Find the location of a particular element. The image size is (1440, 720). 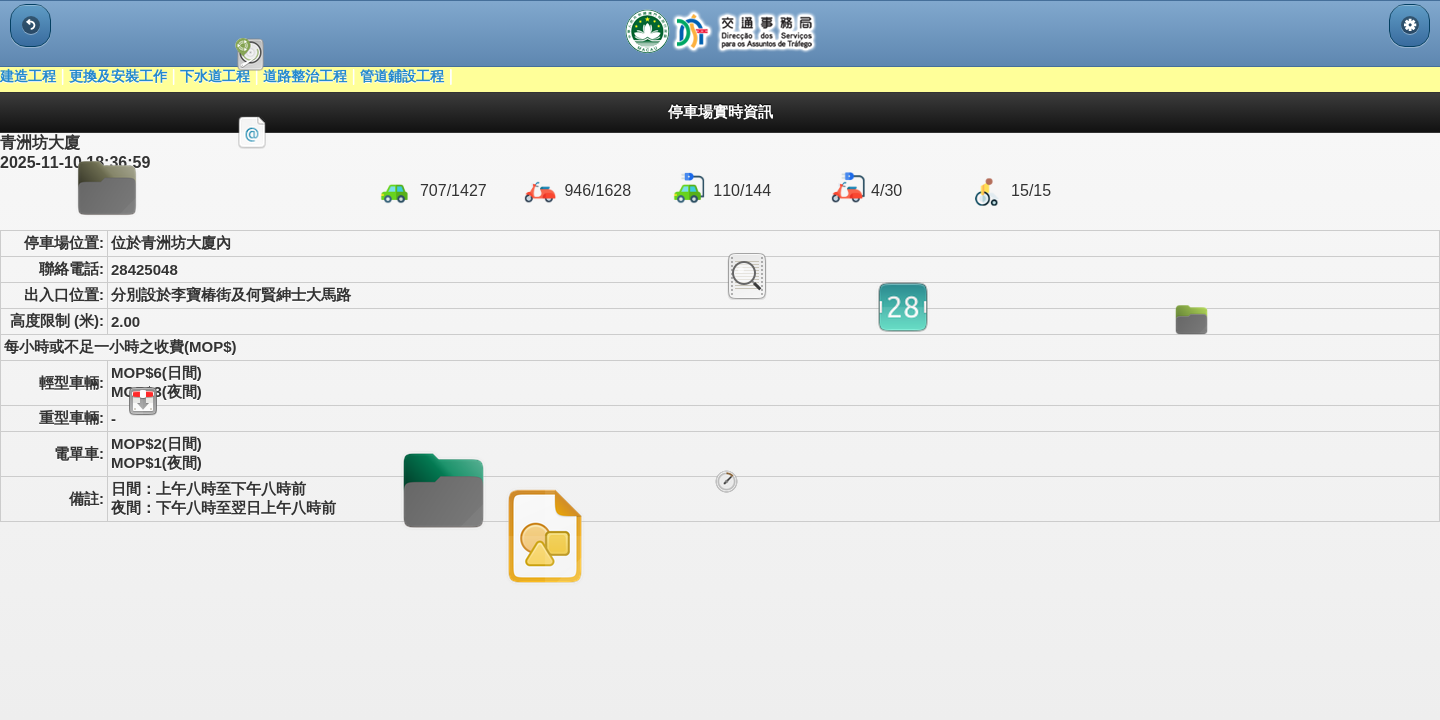

open sysprof system profiler is located at coordinates (726, 481).